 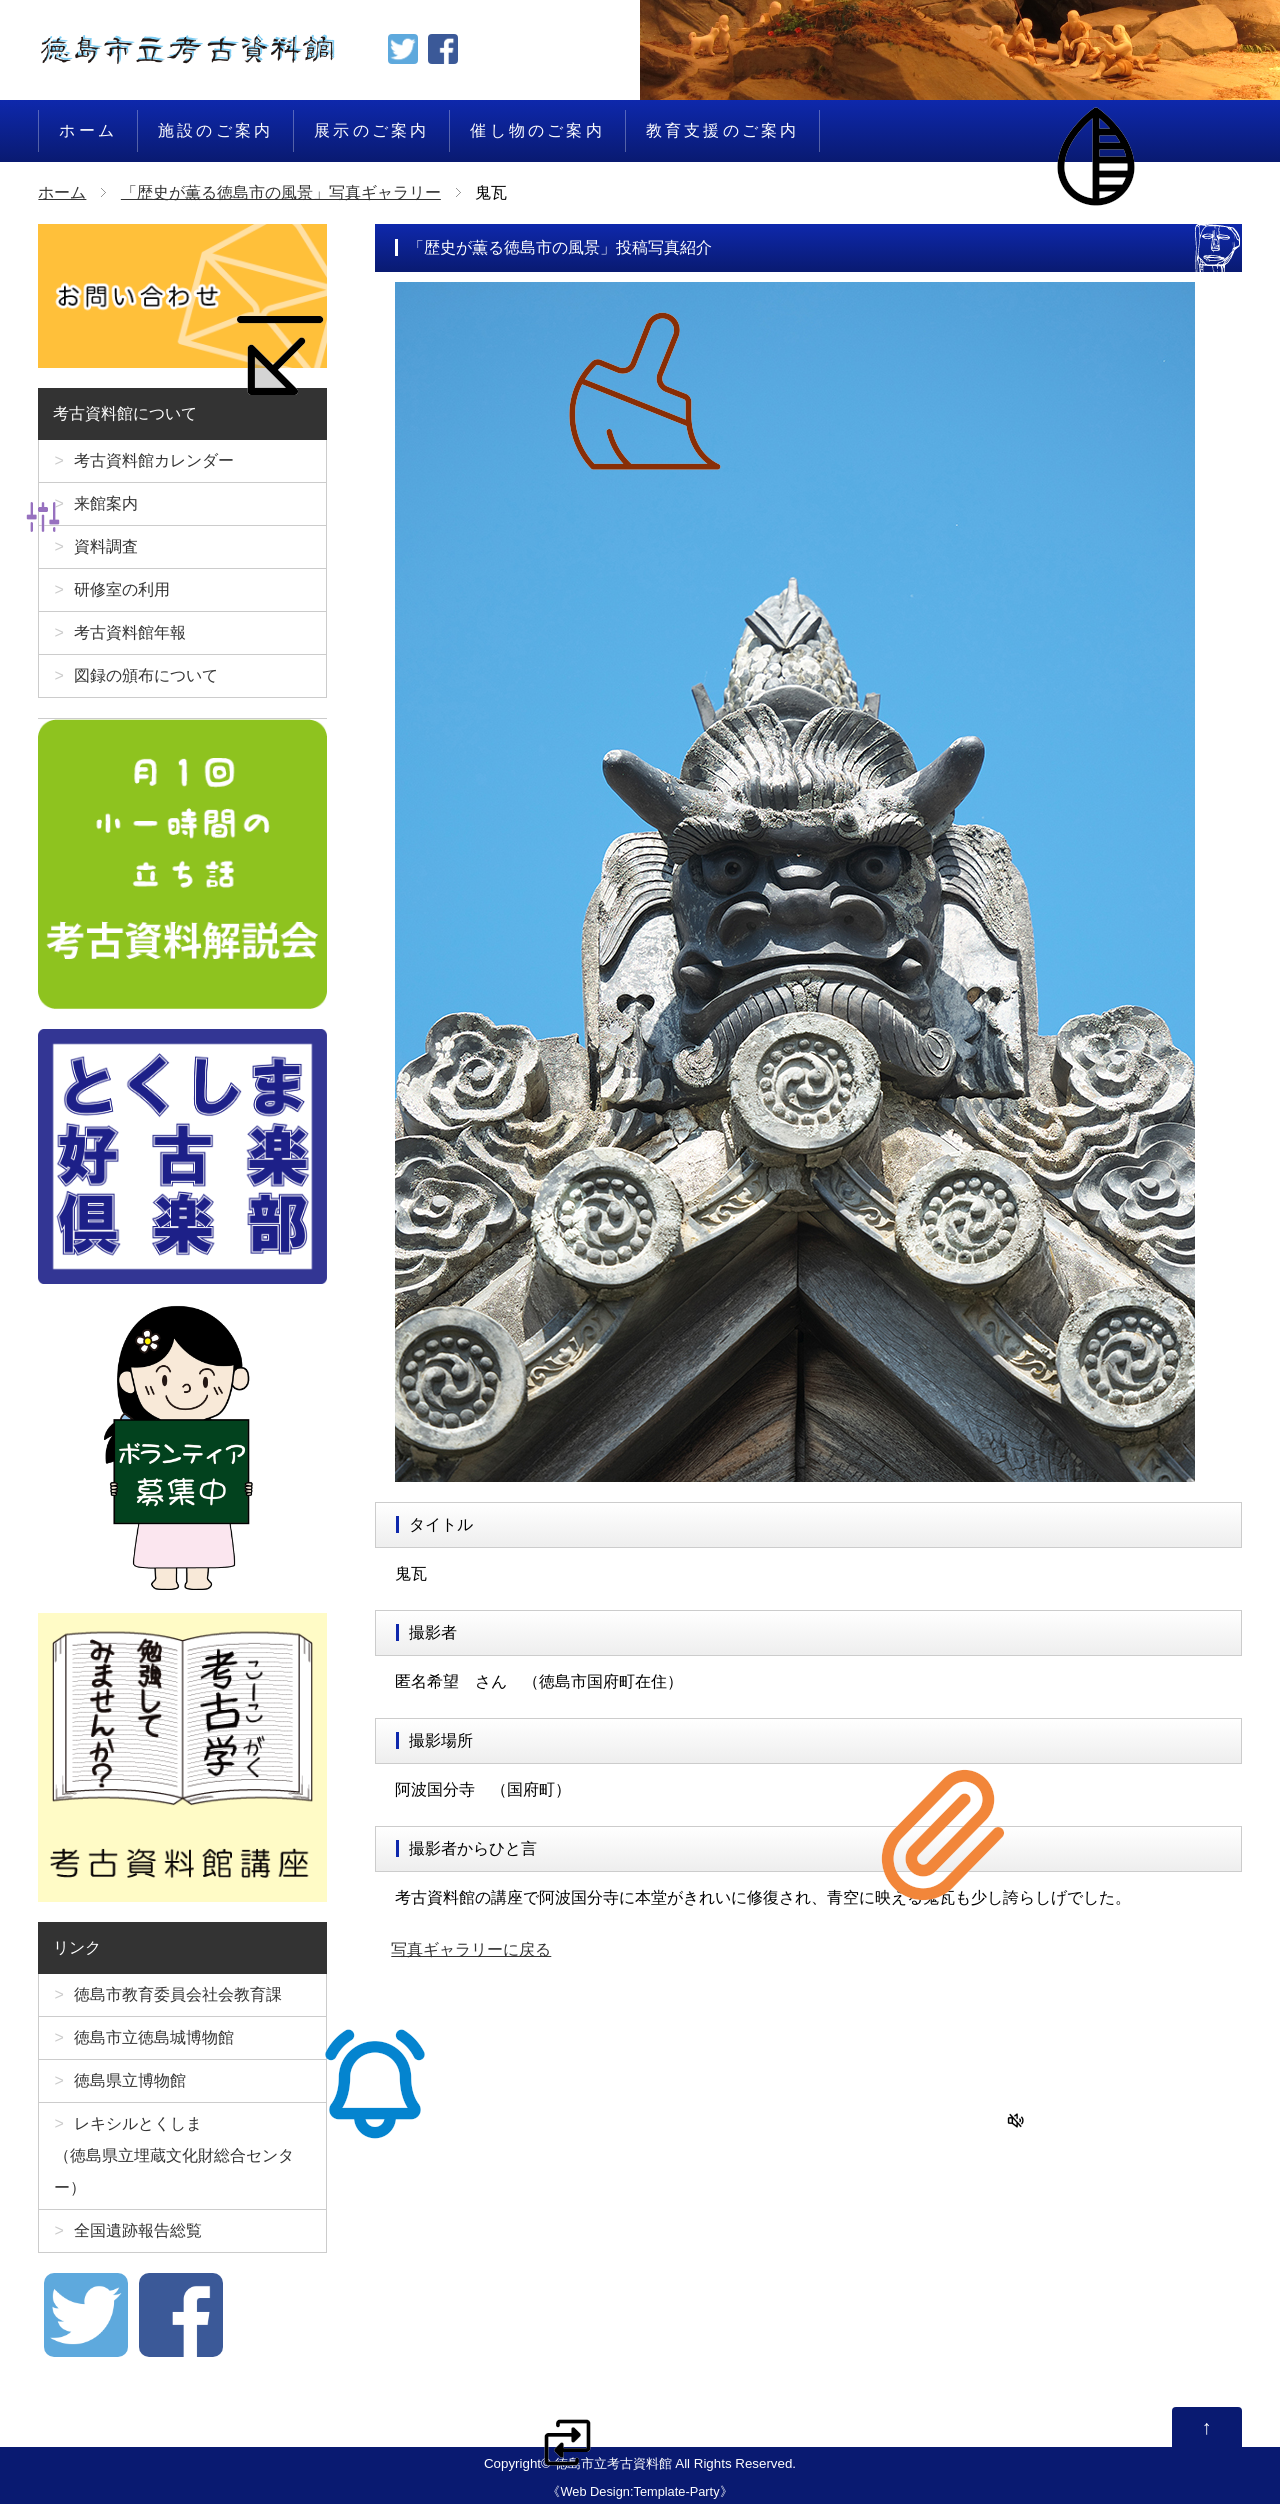 What do you see at coordinates (276, 355) in the screenshot?
I see `move item to bottom-left corner` at bounding box center [276, 355].